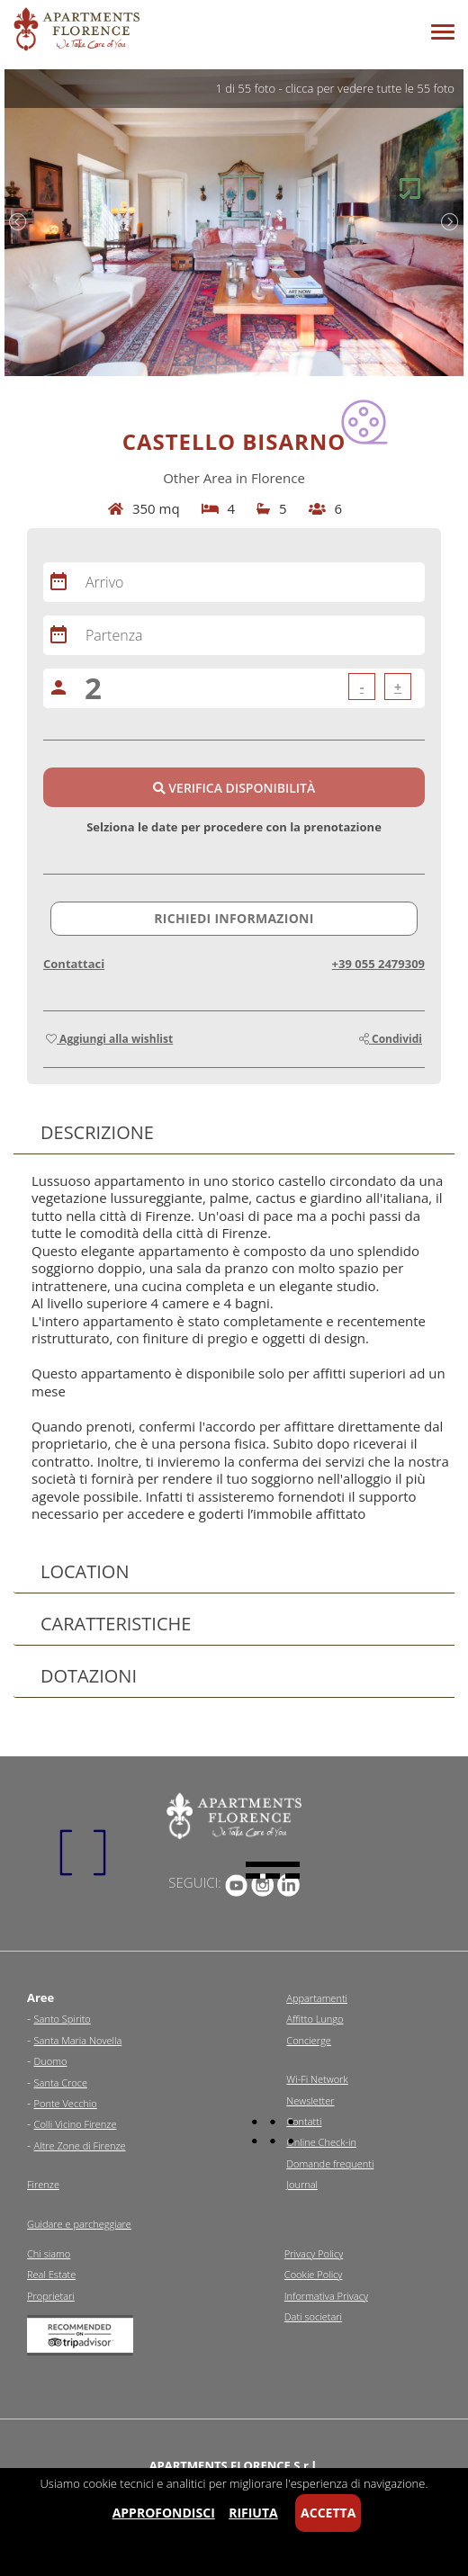 The height and width of the screenshot is (2576, 468). What do you see at coordinates (83, 1853) in the screenshot?
I see `insert or edit code brackets` at bounding box center [83, 1853].